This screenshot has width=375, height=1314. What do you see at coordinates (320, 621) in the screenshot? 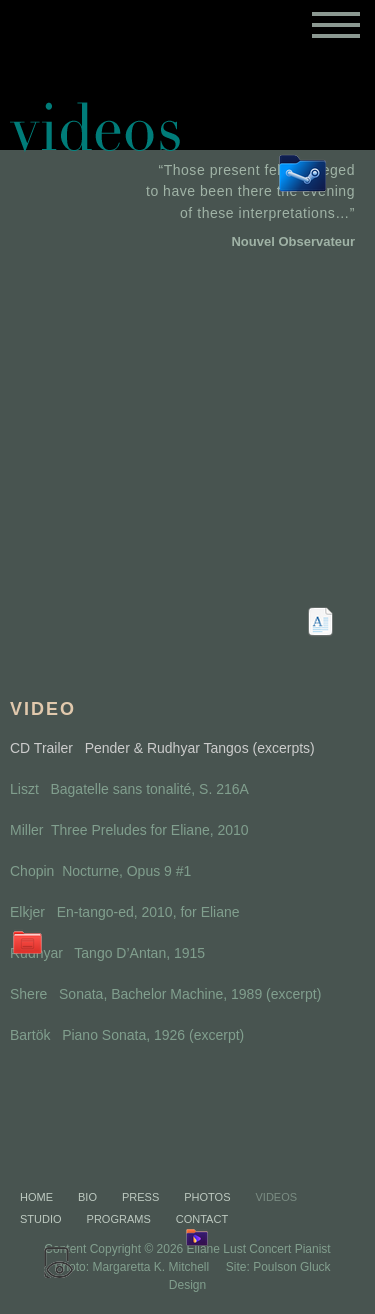
I see `a word processor or text document file` at bounding box center [320, 621].